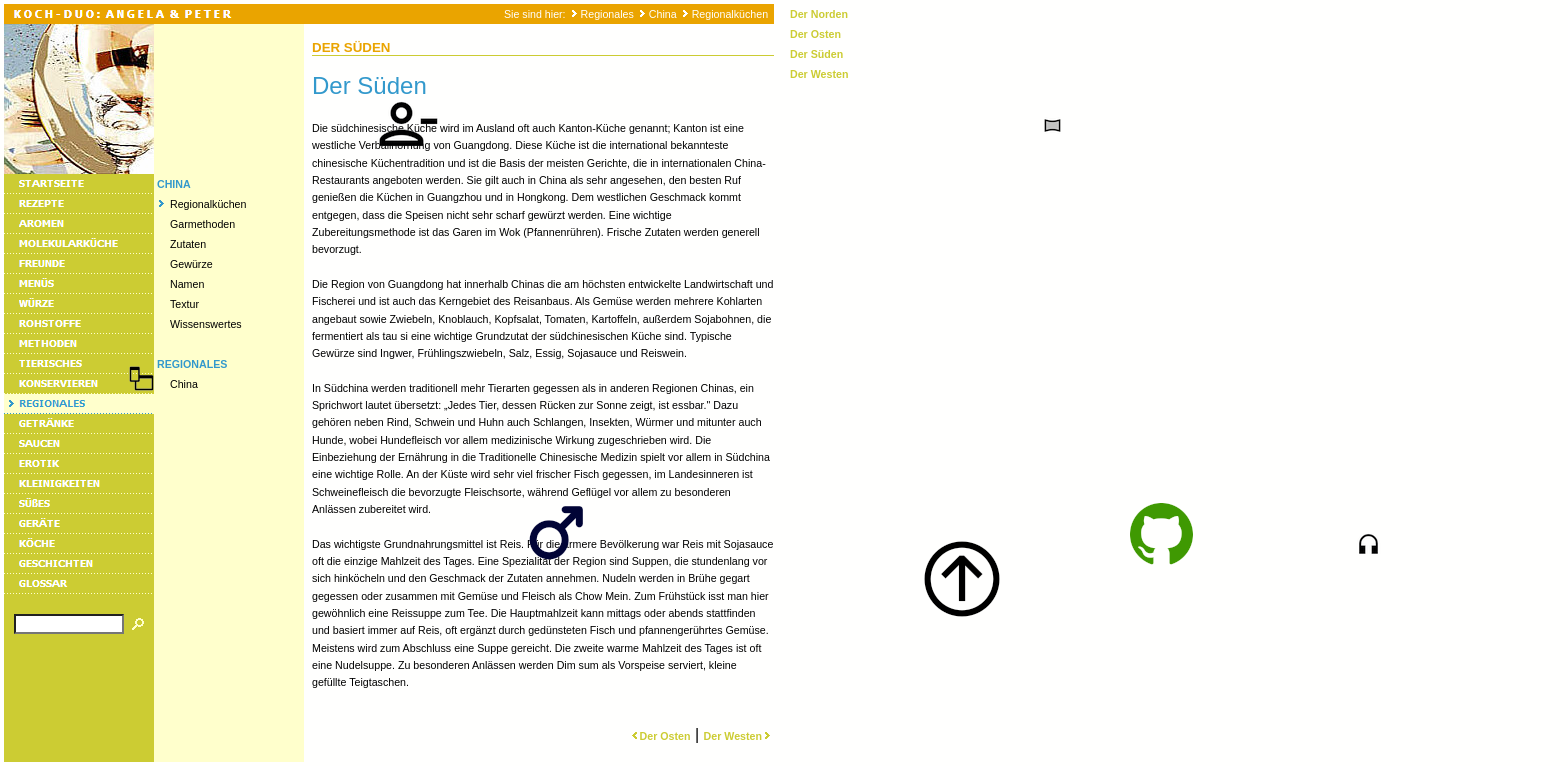 The image size is (1568, 766). Describe the element at coordinates (1368, 545) in the screenshot. I see `access audio or voice call support` at that location.